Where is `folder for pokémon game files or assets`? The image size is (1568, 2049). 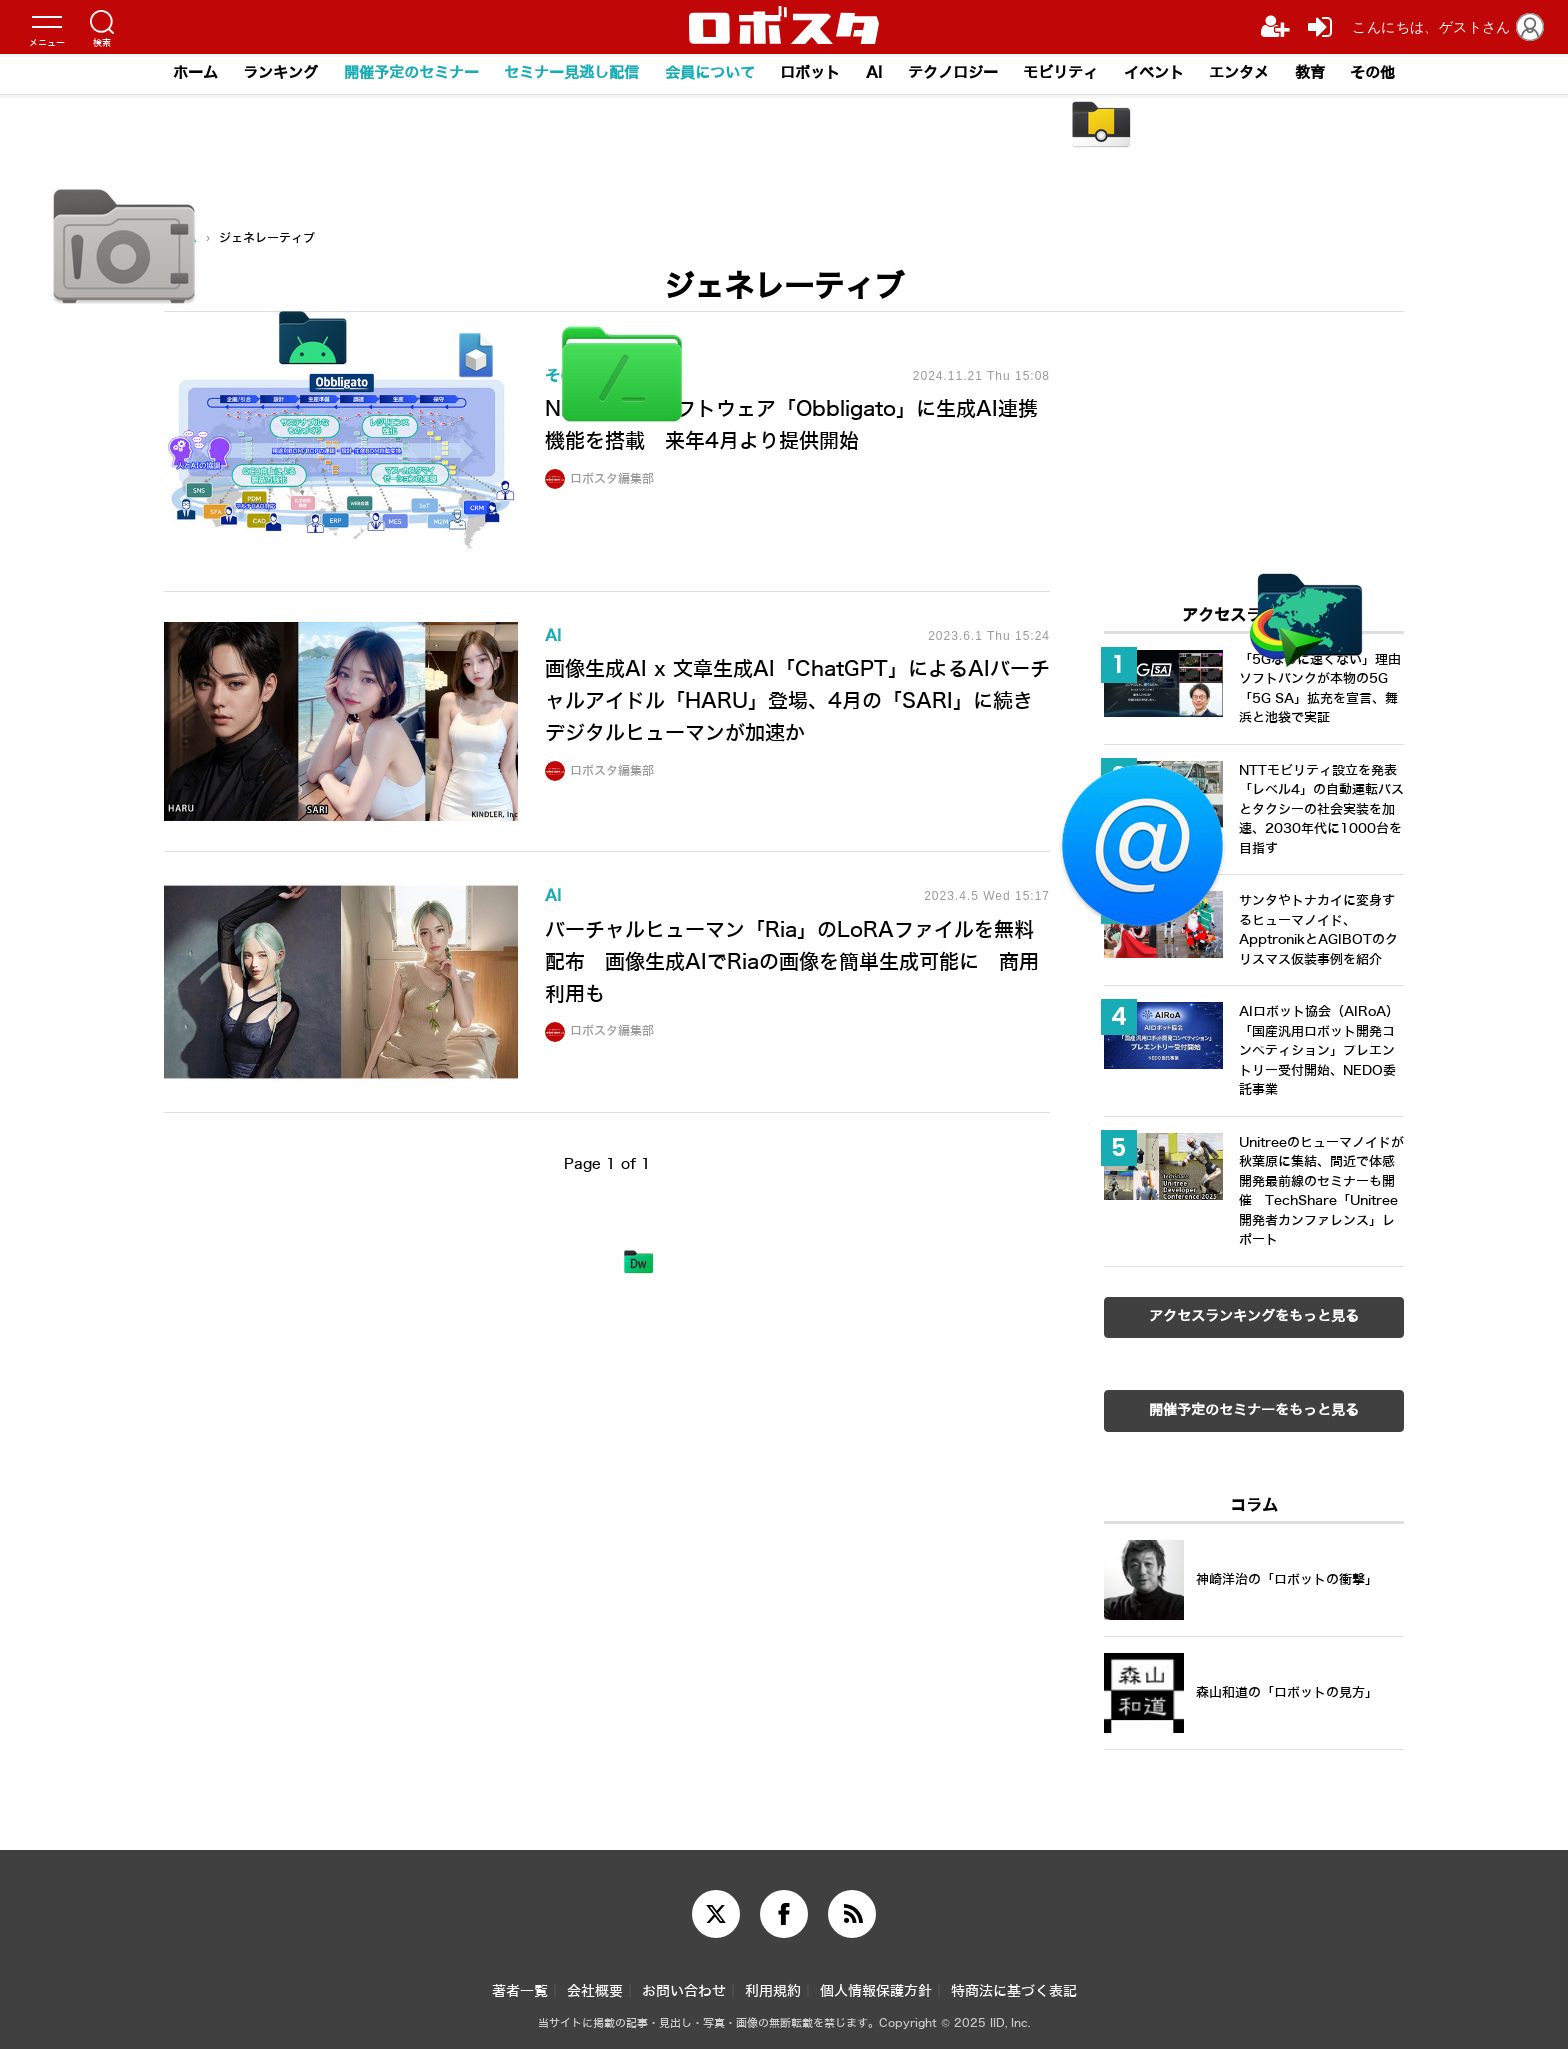
folder for pokémon game files or assets is located at coordinates (1101, 126).